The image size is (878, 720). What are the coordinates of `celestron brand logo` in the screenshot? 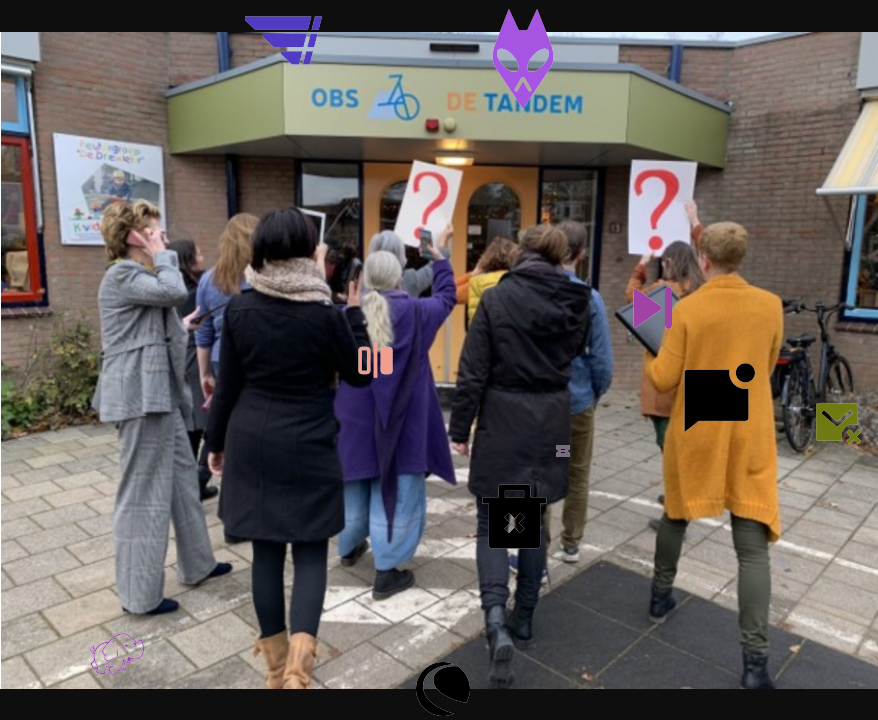 It's located at (443, 689).